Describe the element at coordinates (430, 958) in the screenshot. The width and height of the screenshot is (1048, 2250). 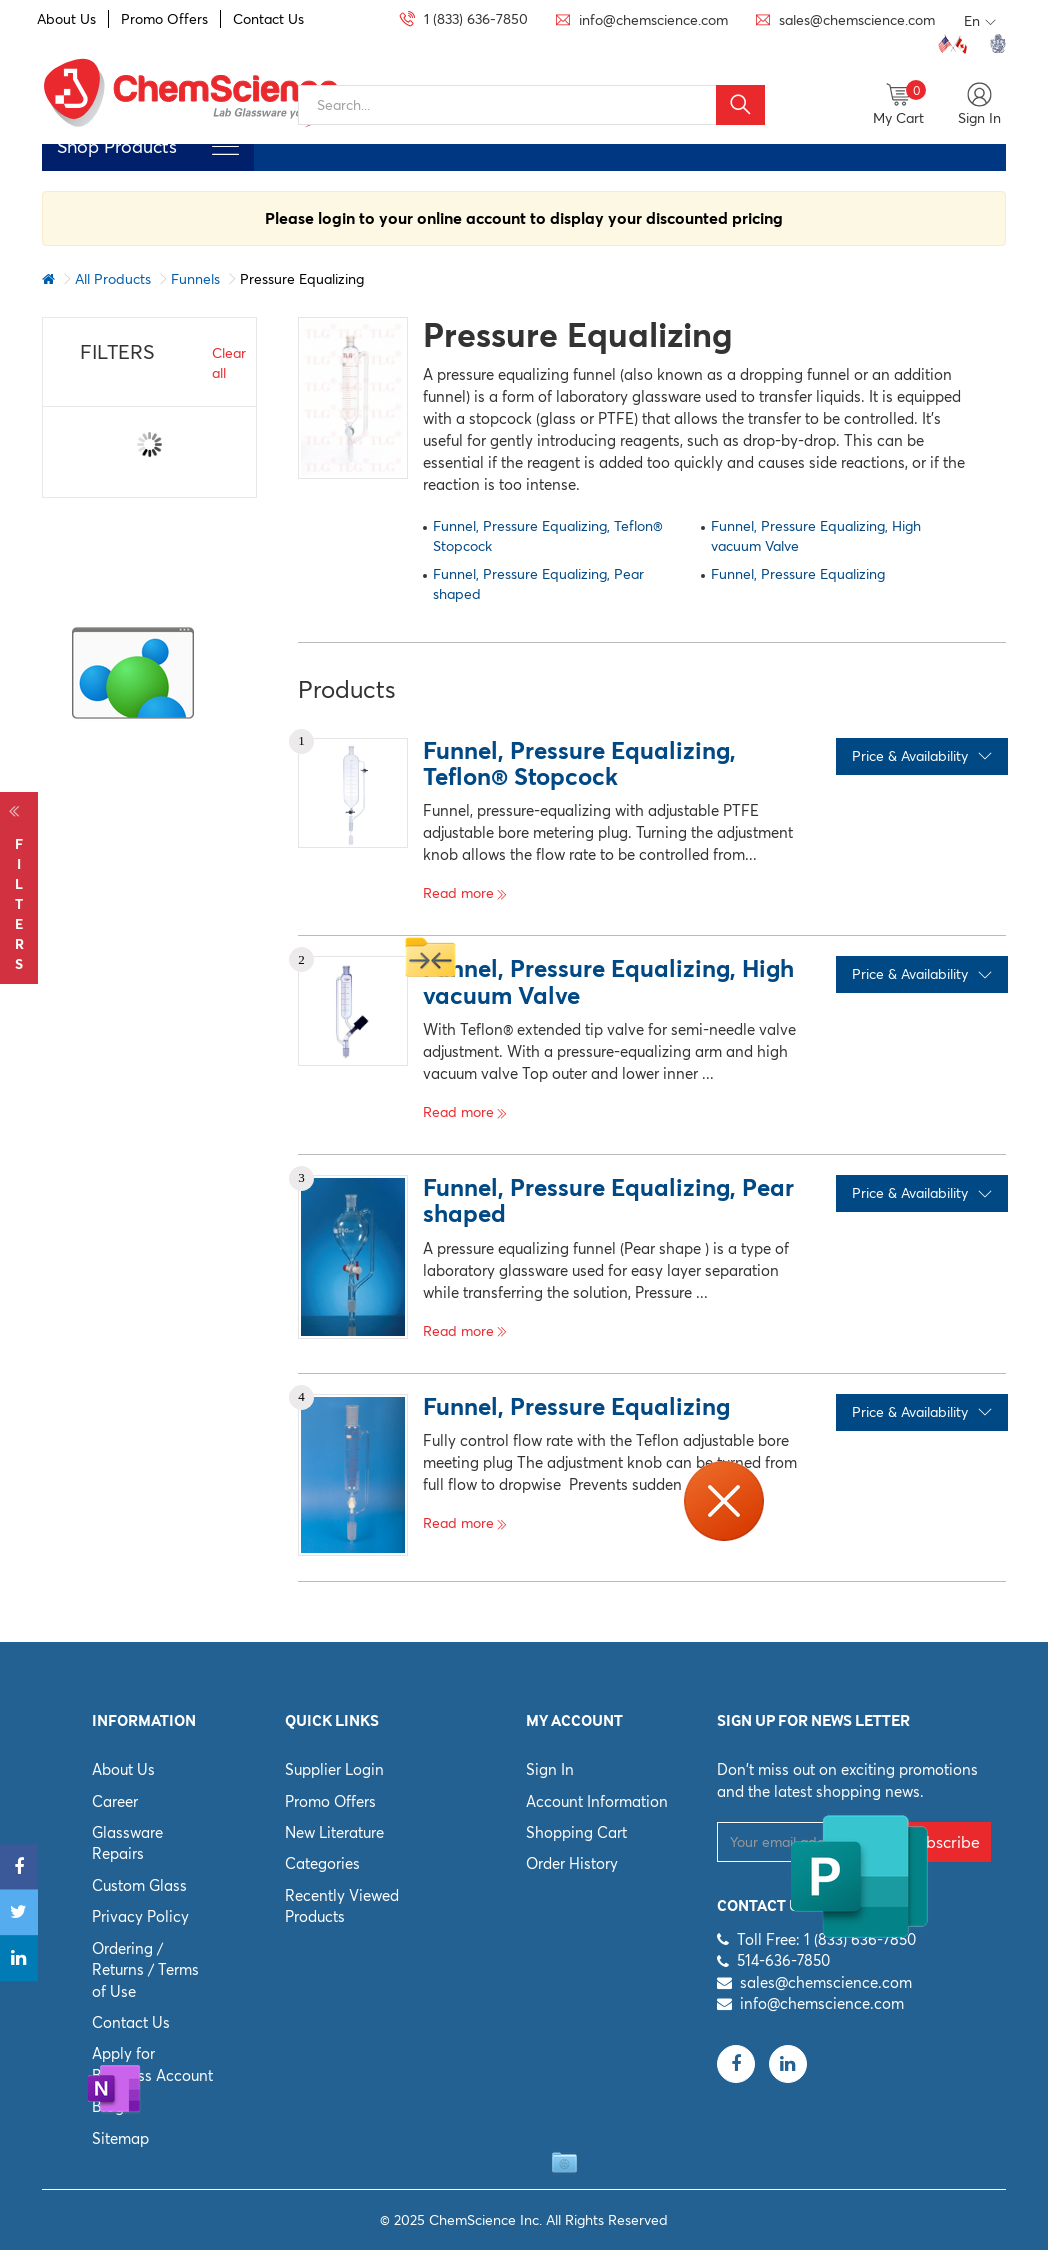
I see `compress folder contents to save space` at that location.